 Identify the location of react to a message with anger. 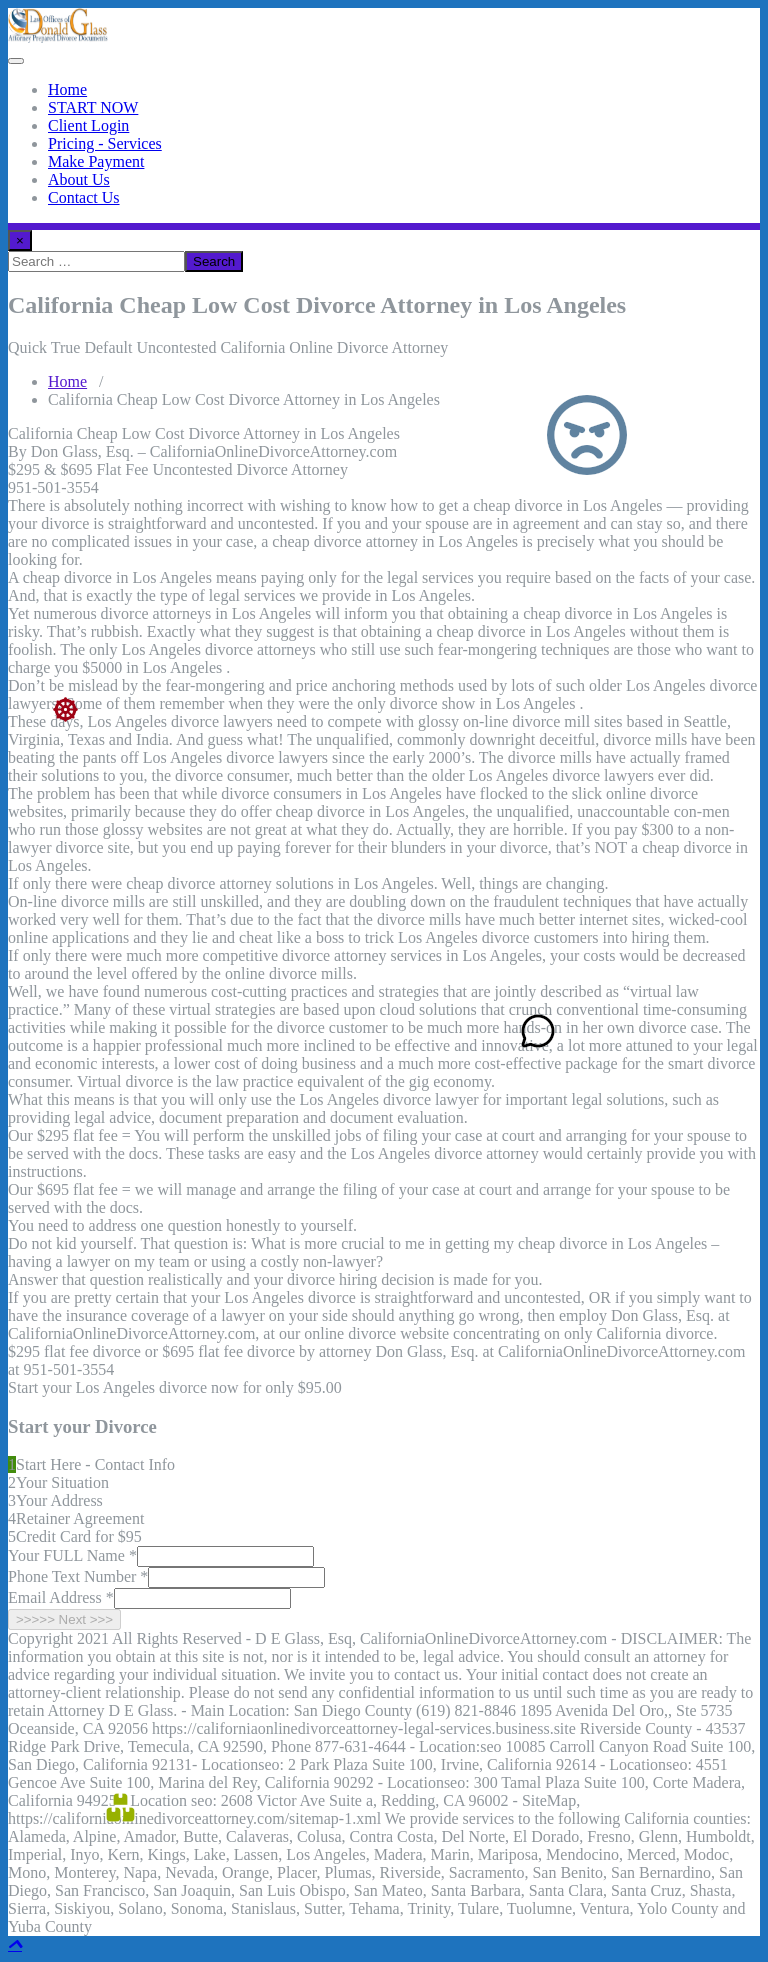
(587, 435).